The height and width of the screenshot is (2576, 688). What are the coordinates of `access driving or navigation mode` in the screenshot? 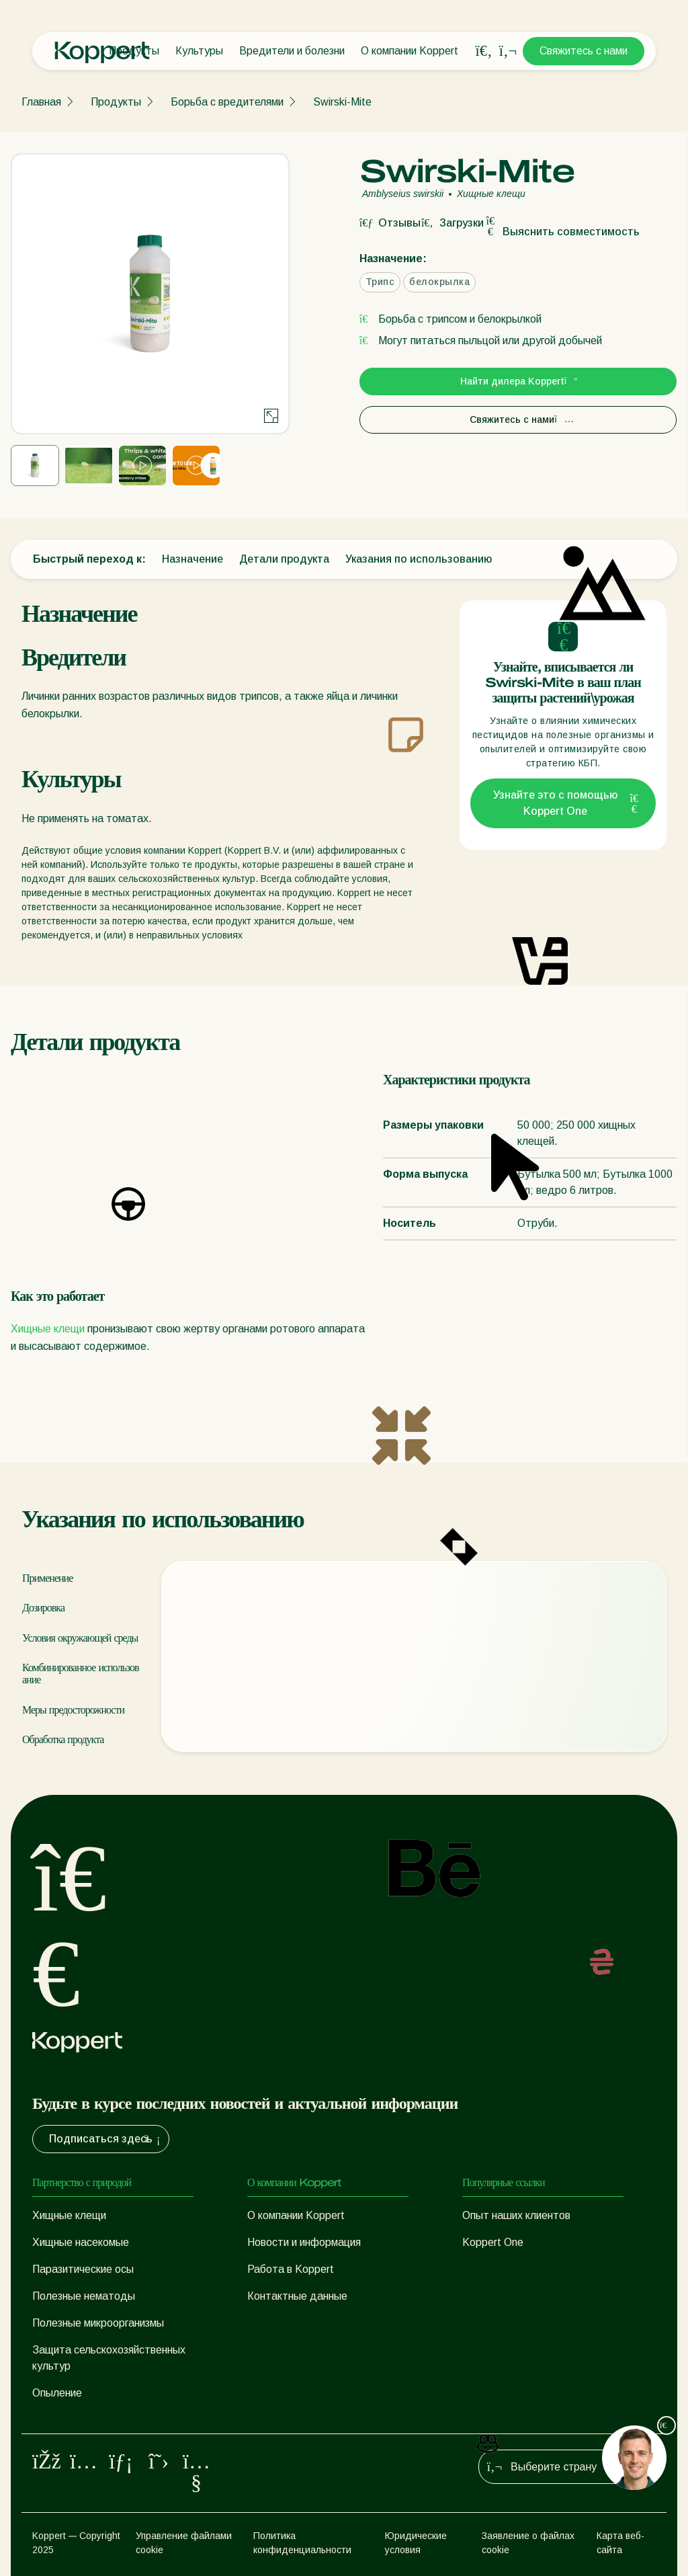 It's located at (128, 1204).